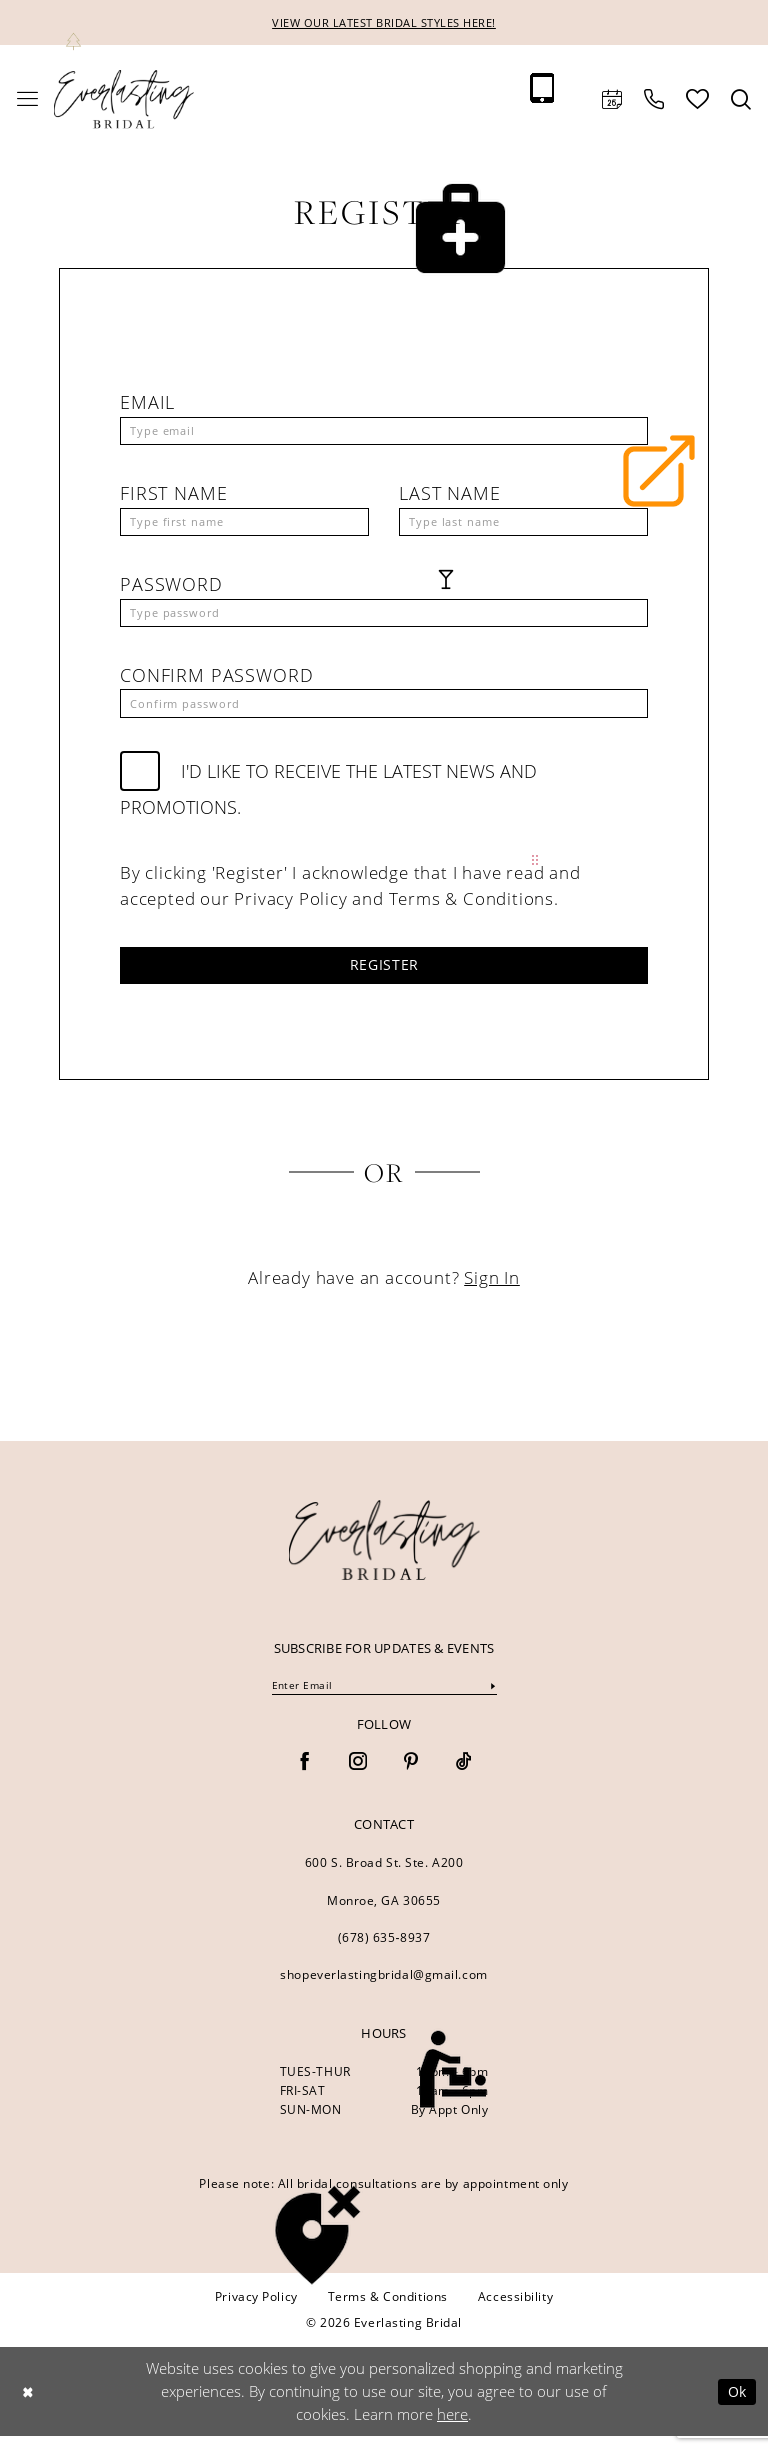  What do you see at coordinates (659, 471) in the screenshot?
I see `open link in a new tab or window` at bounding box center [659, 471].